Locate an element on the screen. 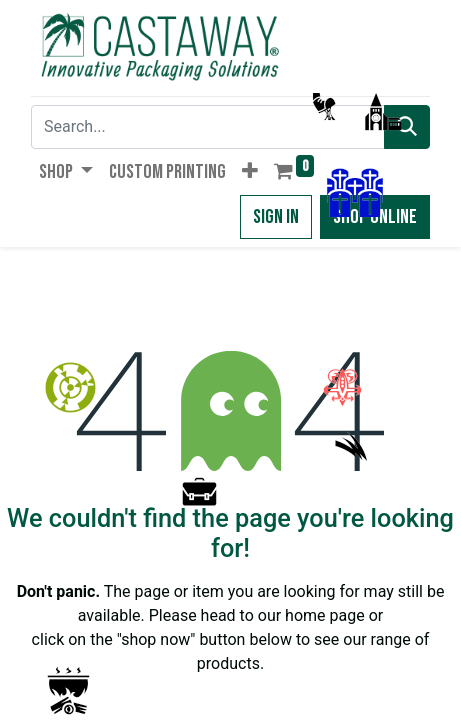 This screenshot has width=461, height=720. access camp cooking or outdoor recipes is located at coordinates (68, 690).